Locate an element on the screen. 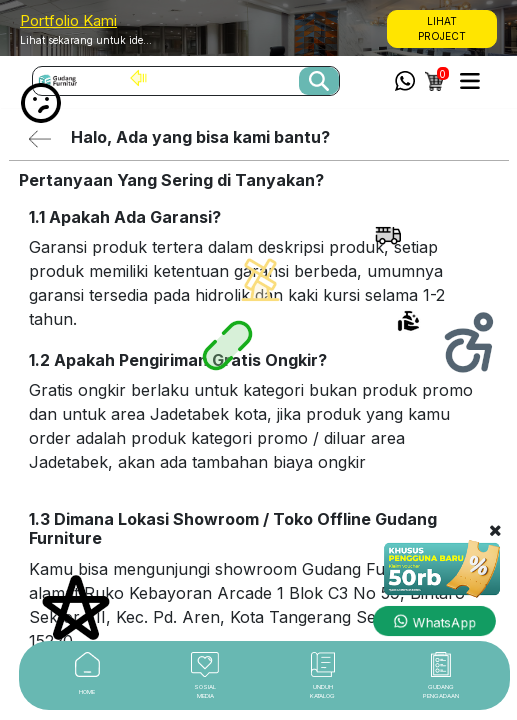 The width and height of the screenshot is (517, 720). indicates renewable or wind energy options is located at coordinates (260, 280).